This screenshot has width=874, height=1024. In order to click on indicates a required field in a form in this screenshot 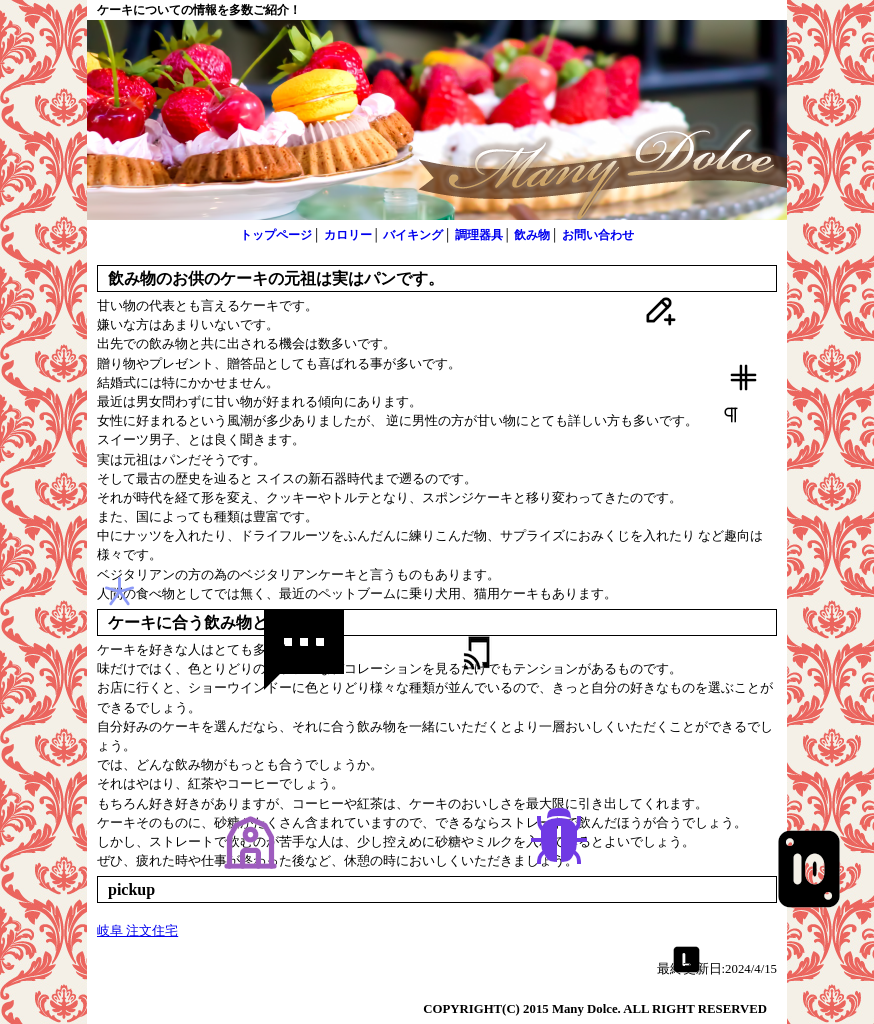, I will do `click(119, 591)`.